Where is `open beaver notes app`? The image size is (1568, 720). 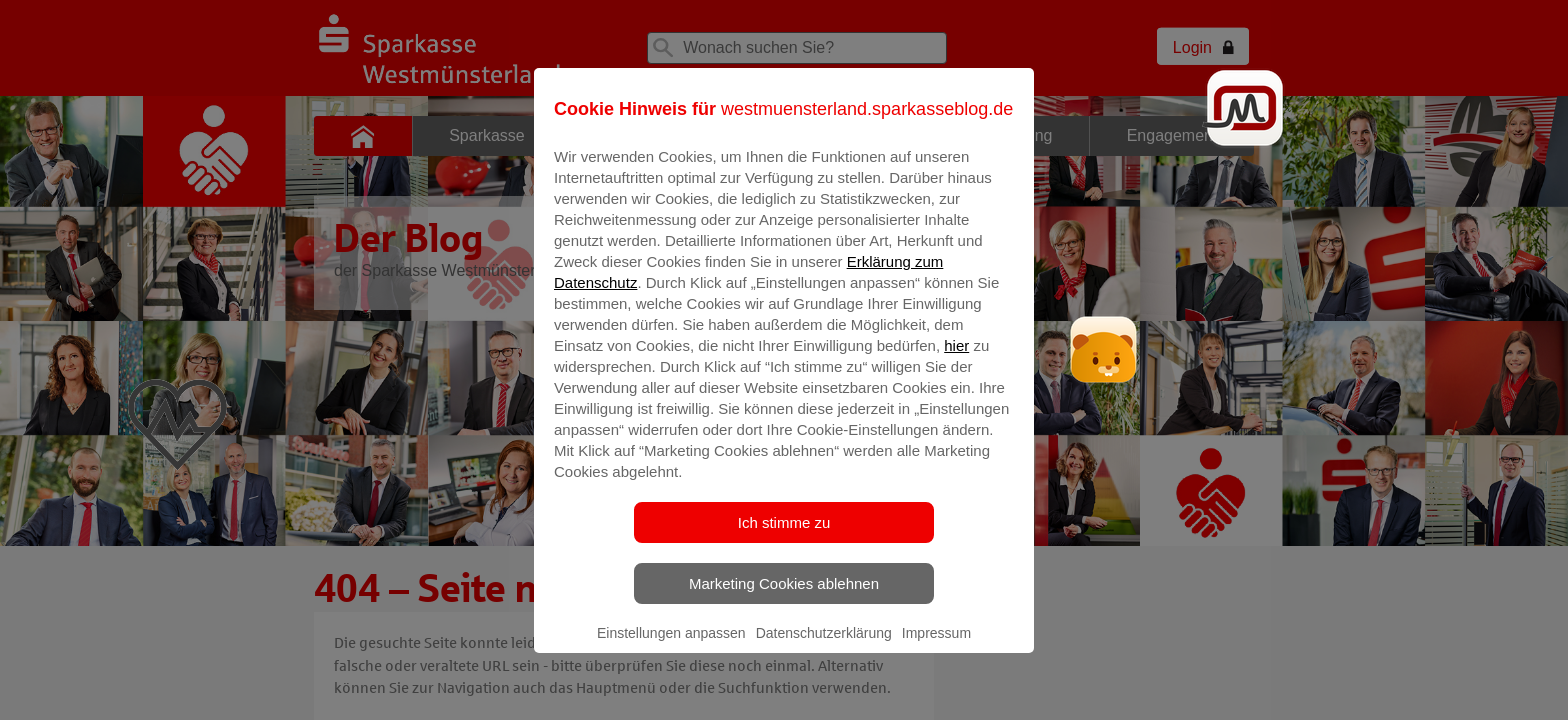
open beaver notes app is located at coordinates (1103, 349).